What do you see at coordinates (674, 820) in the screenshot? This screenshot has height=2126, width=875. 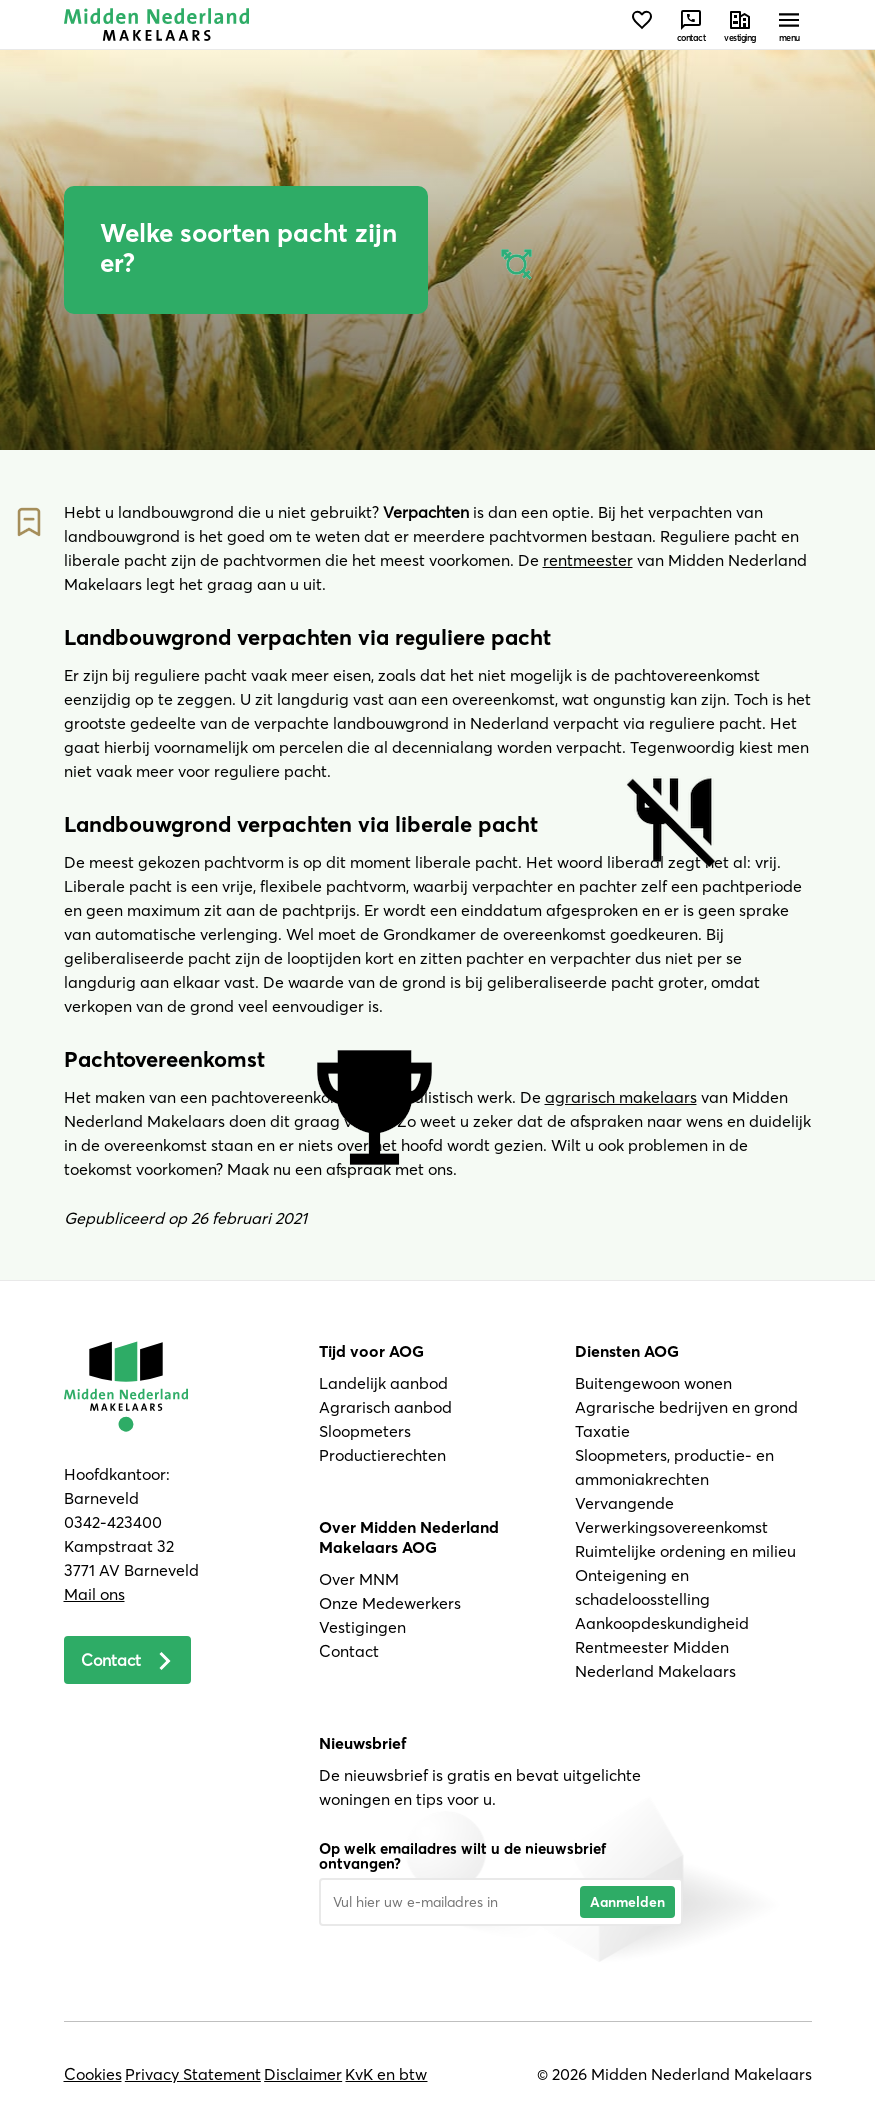 I see `indicates no food or meals available` at bounding box center [674, 820].